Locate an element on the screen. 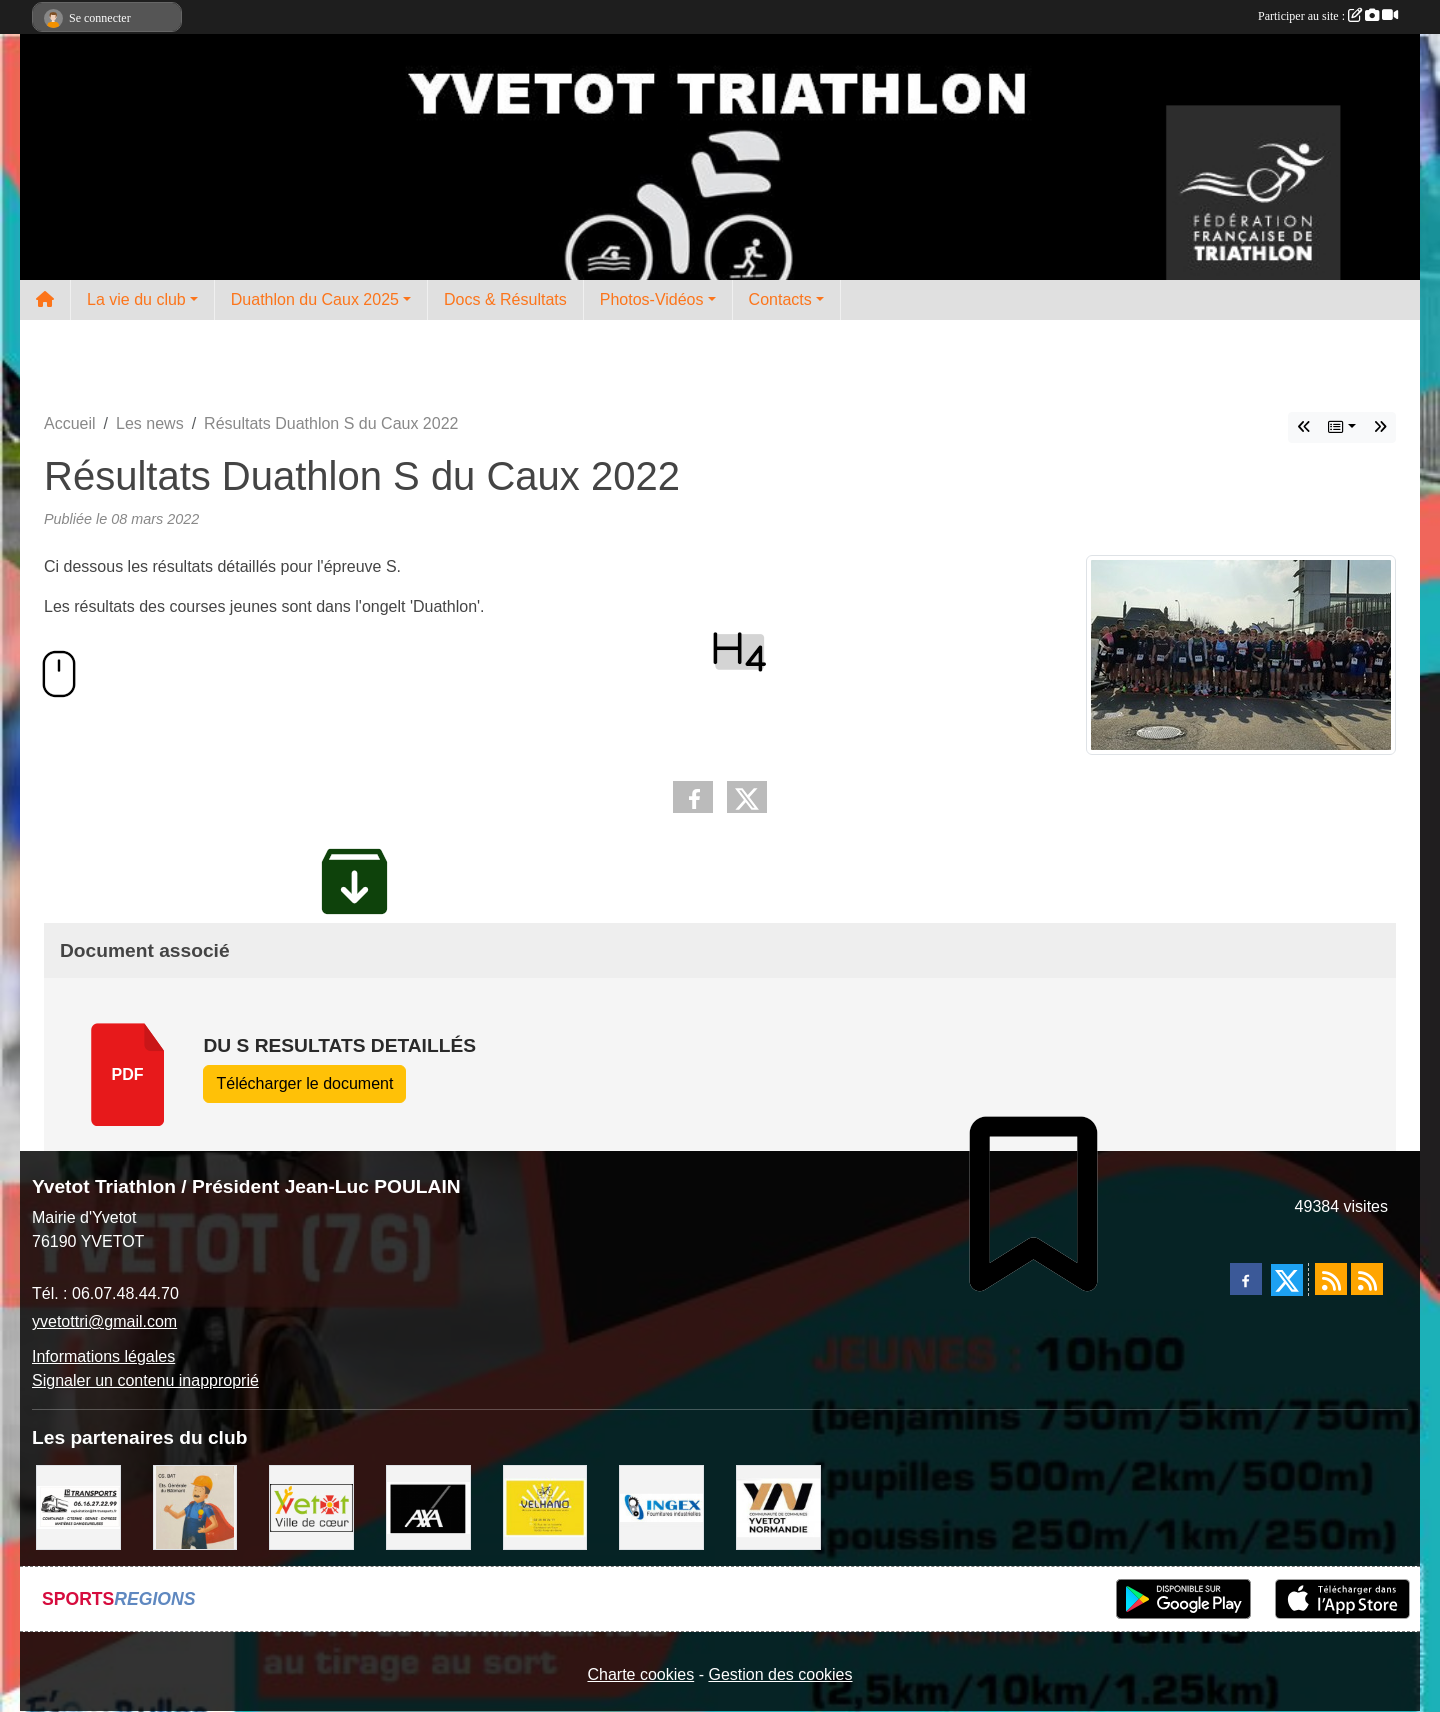  bookmark this item is located at coordinates (1033, 1200).